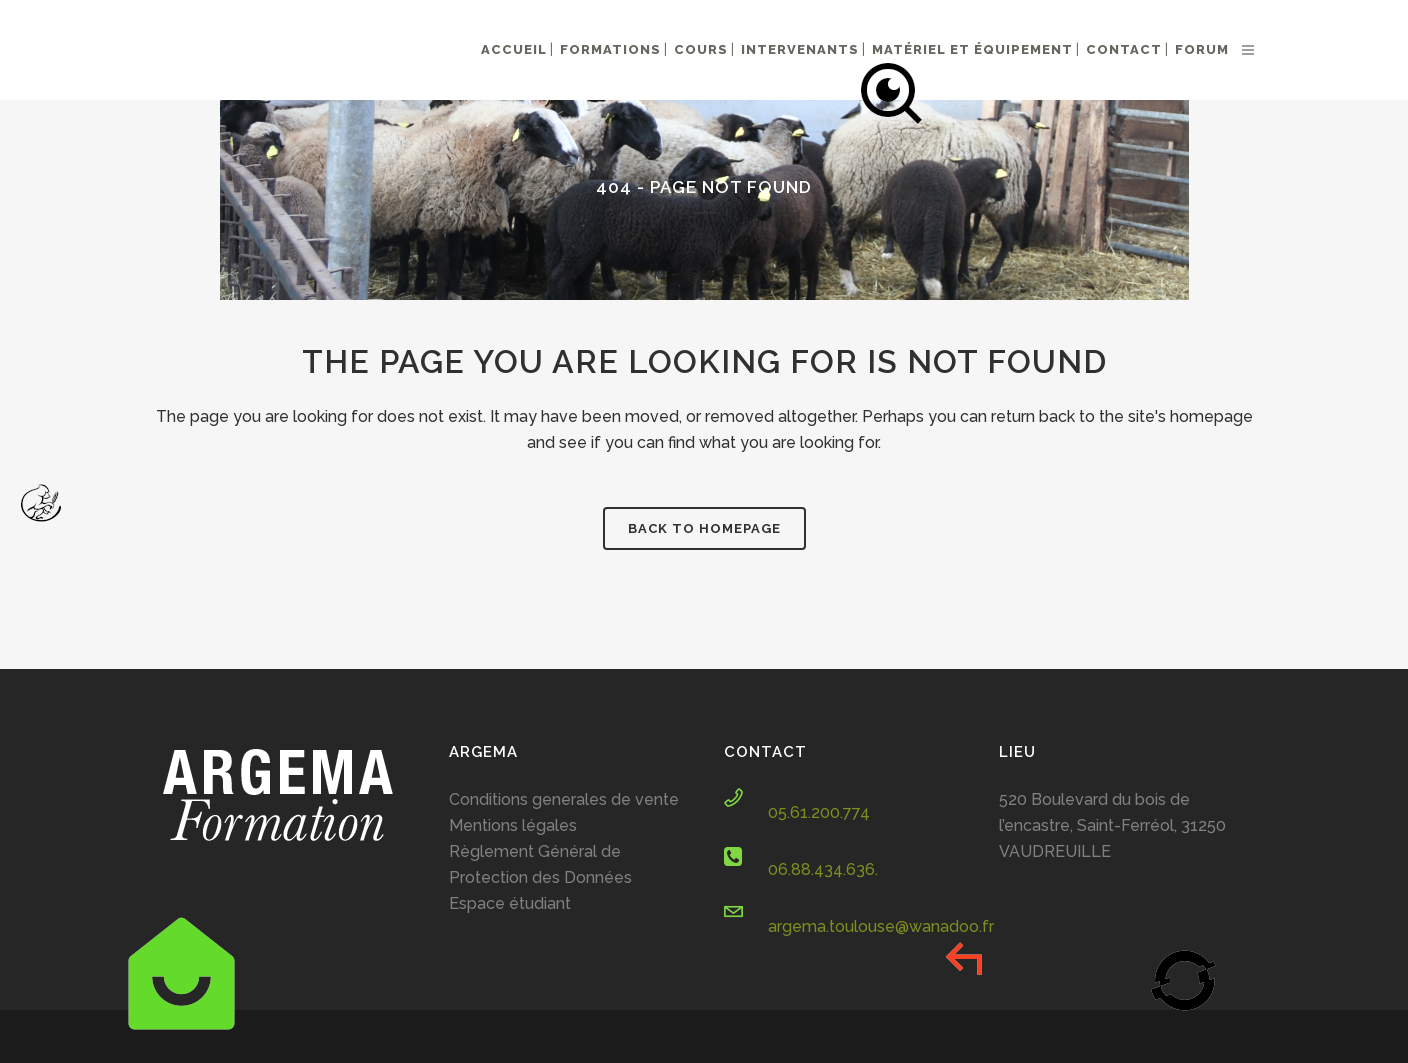 The image size is (1408, 1063). Describe the element at coordinates (966, 959) in the screenshot. I see `reply to a message` at that location.